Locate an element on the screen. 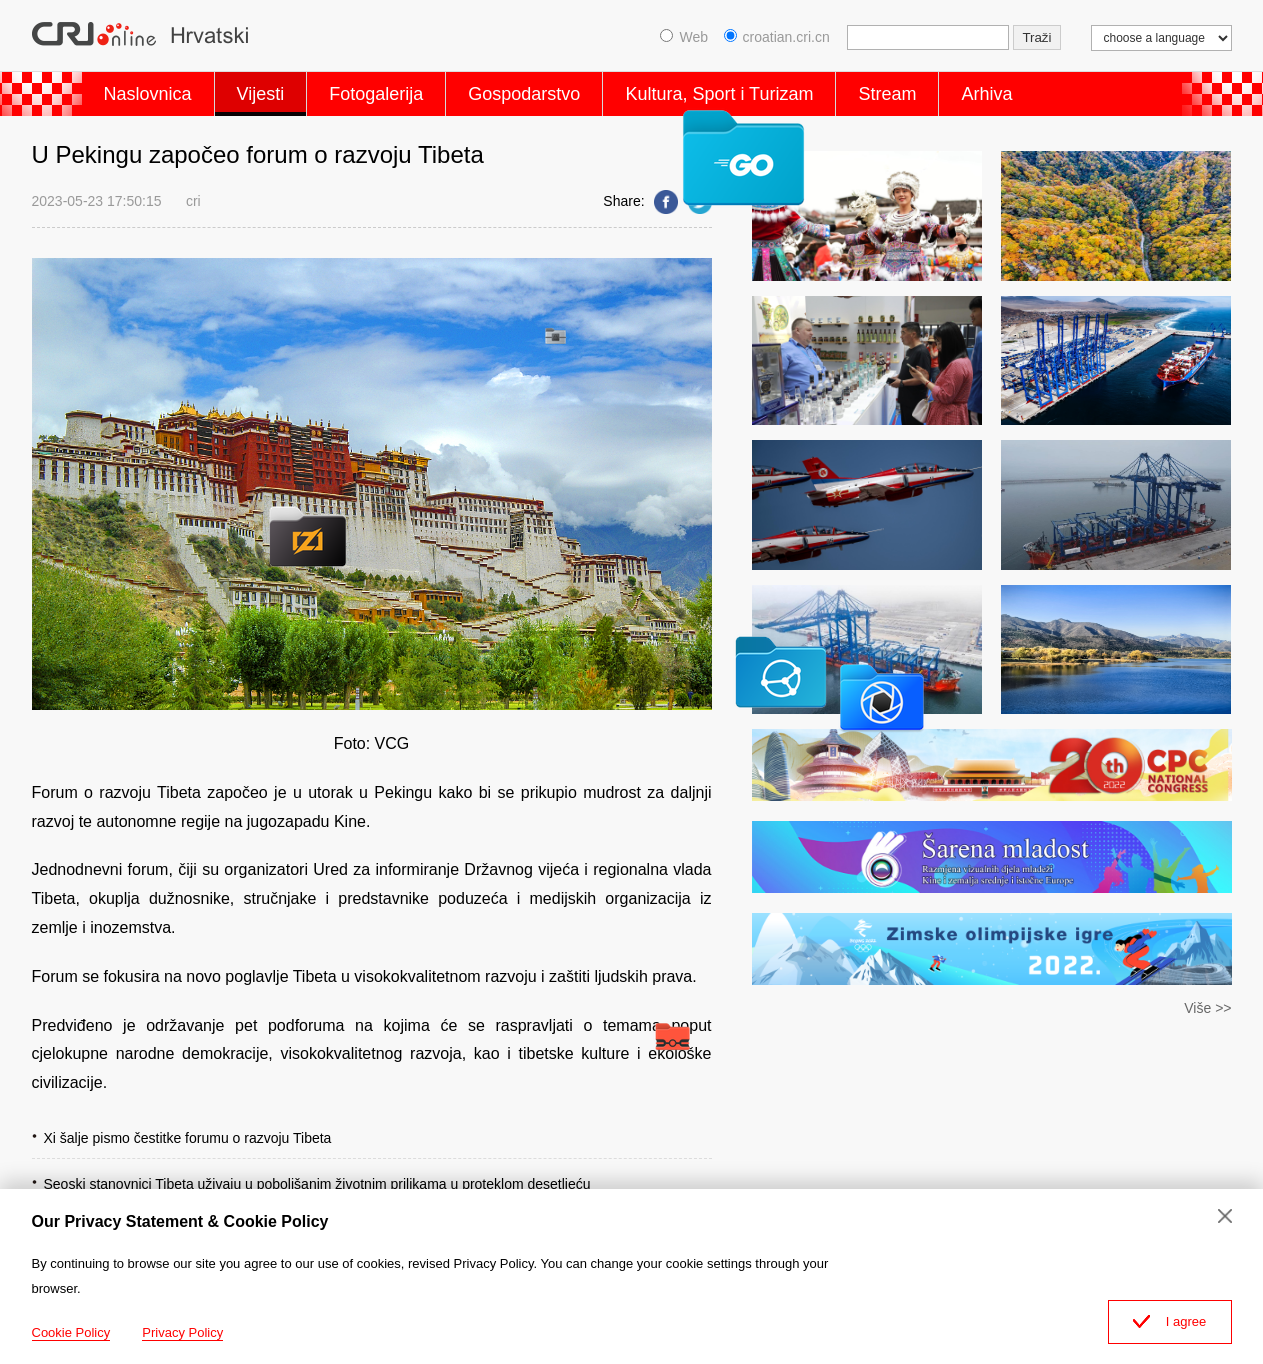 This screenshot has width=1263, height=1364. open folder containing Go language projects is located at coordinates (743, 161).